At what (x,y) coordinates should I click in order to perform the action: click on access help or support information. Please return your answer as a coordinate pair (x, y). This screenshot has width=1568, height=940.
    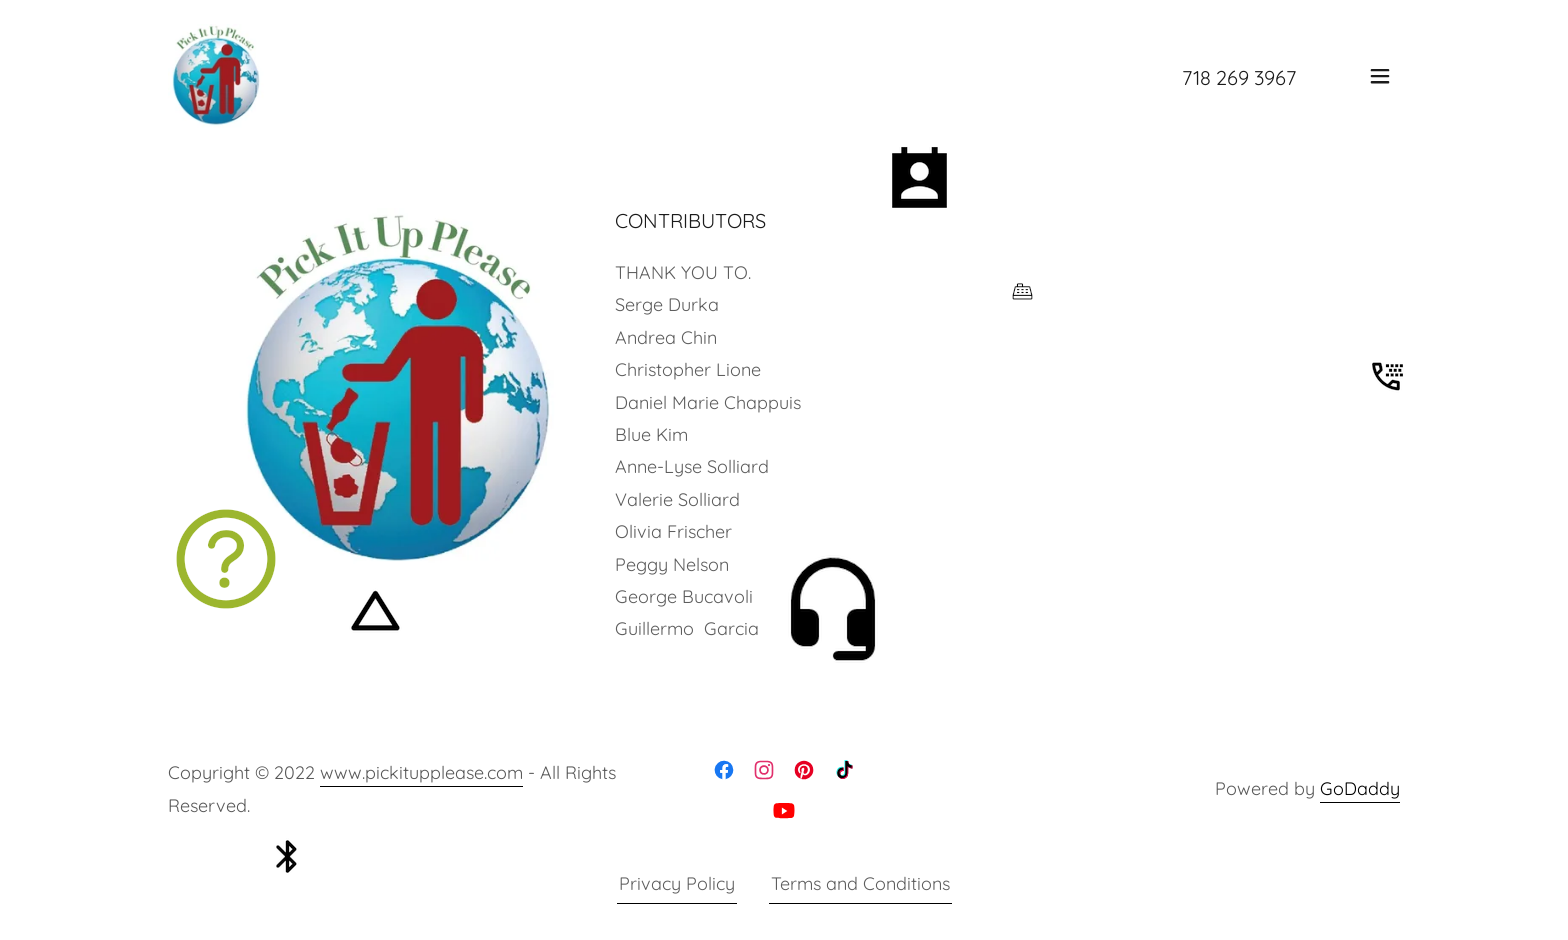
    Looking at the image, I should click on (226, 559).